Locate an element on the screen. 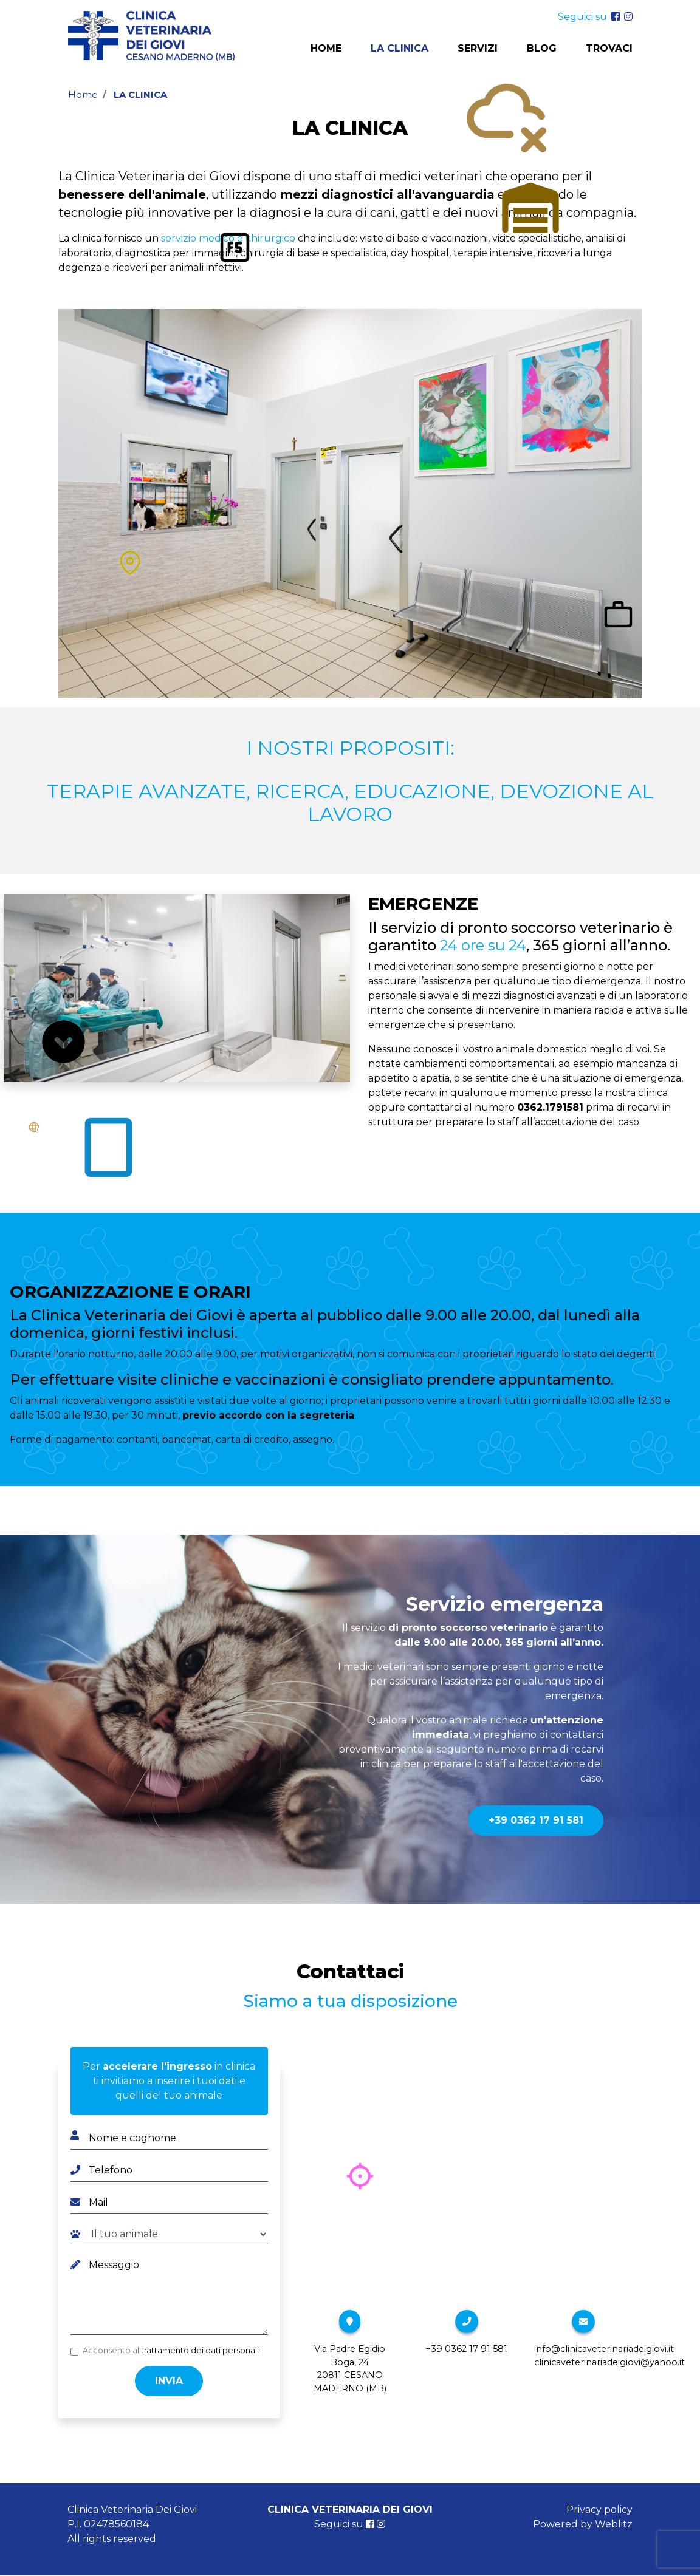 The height and width of the screenshot is (2576, 700). view work or job-related content is located at coordinates (618, 615).